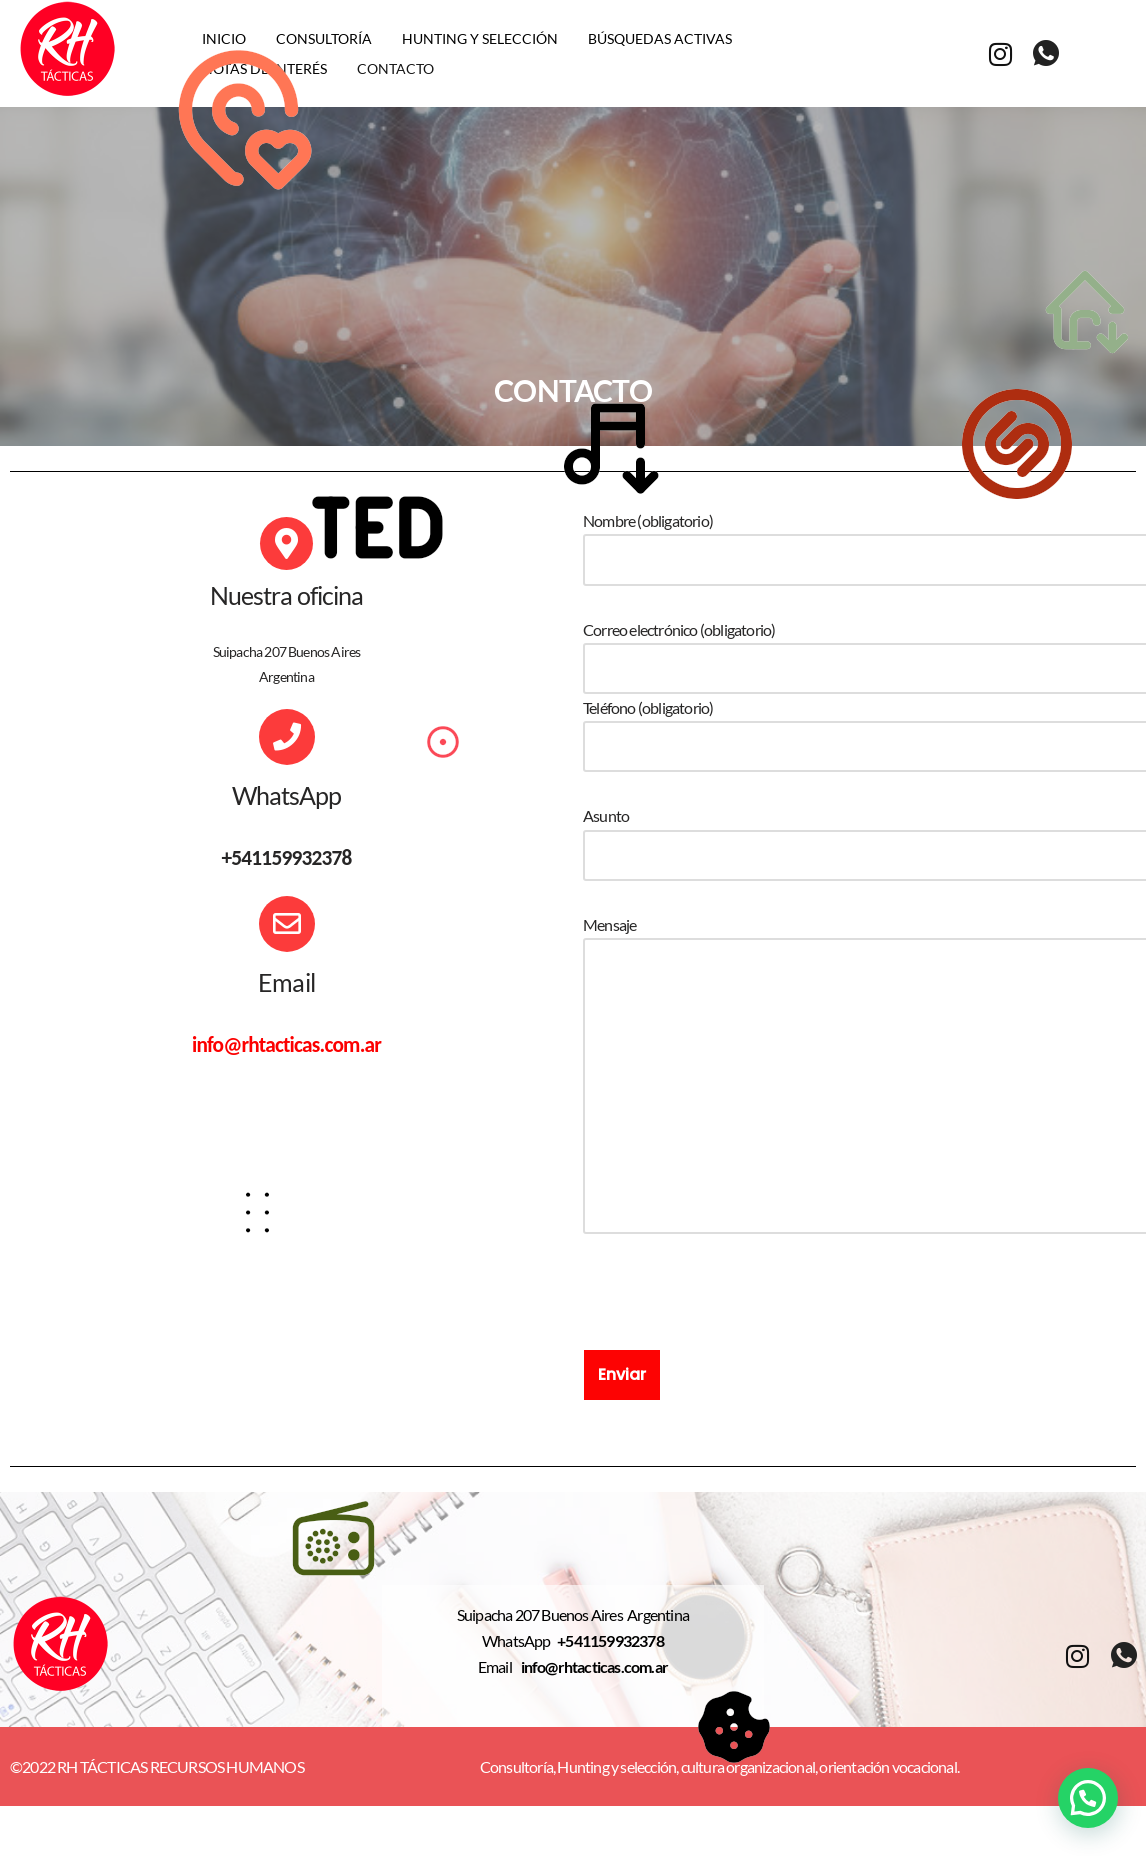 Image resolution: width=1146 pixels, height=1856 pixels. I want to click on manage cookie consent preferences, so click(734, 1727).